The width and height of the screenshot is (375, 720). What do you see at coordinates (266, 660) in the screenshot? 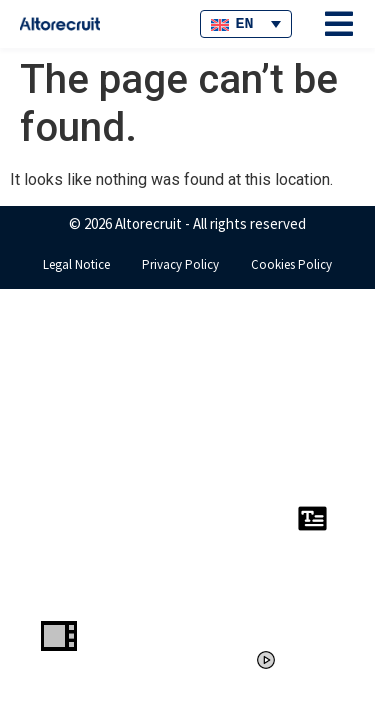
I see `play media or video content` at bounding box center [266, 660].